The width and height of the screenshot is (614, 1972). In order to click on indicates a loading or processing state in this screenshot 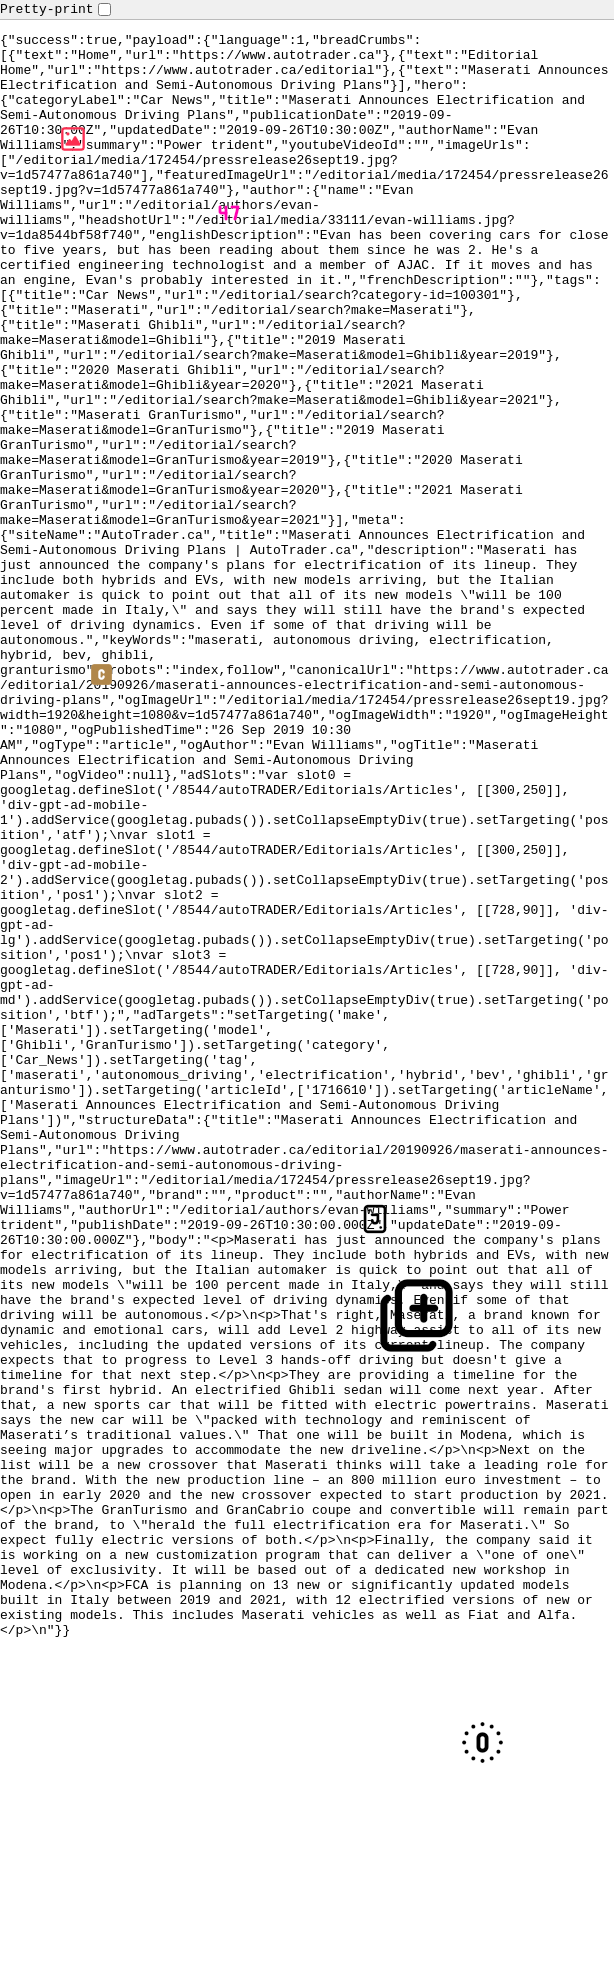, I will do `click(482, 1742)`.